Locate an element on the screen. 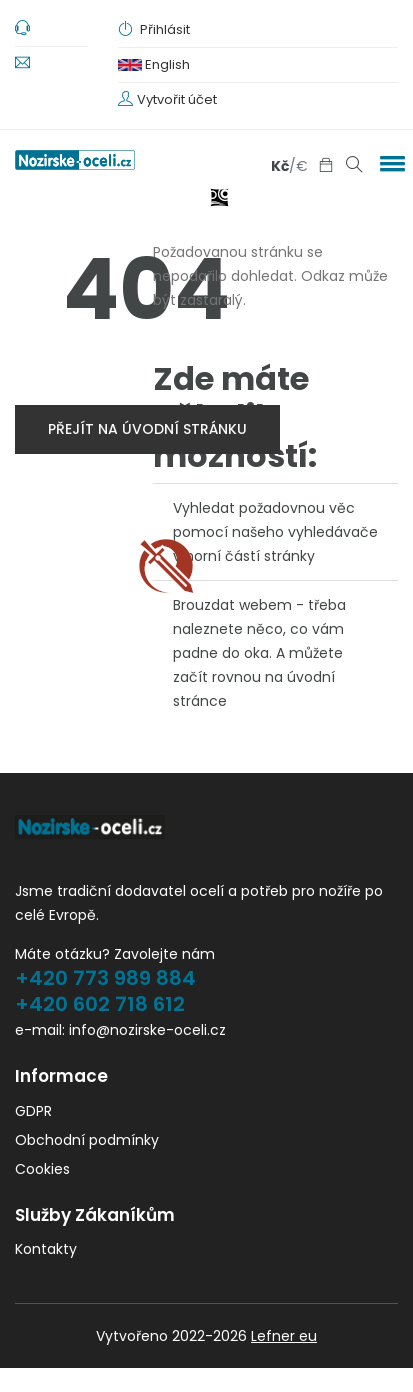  decorative game UI element or background pattern is located at coordinates (219, 197).